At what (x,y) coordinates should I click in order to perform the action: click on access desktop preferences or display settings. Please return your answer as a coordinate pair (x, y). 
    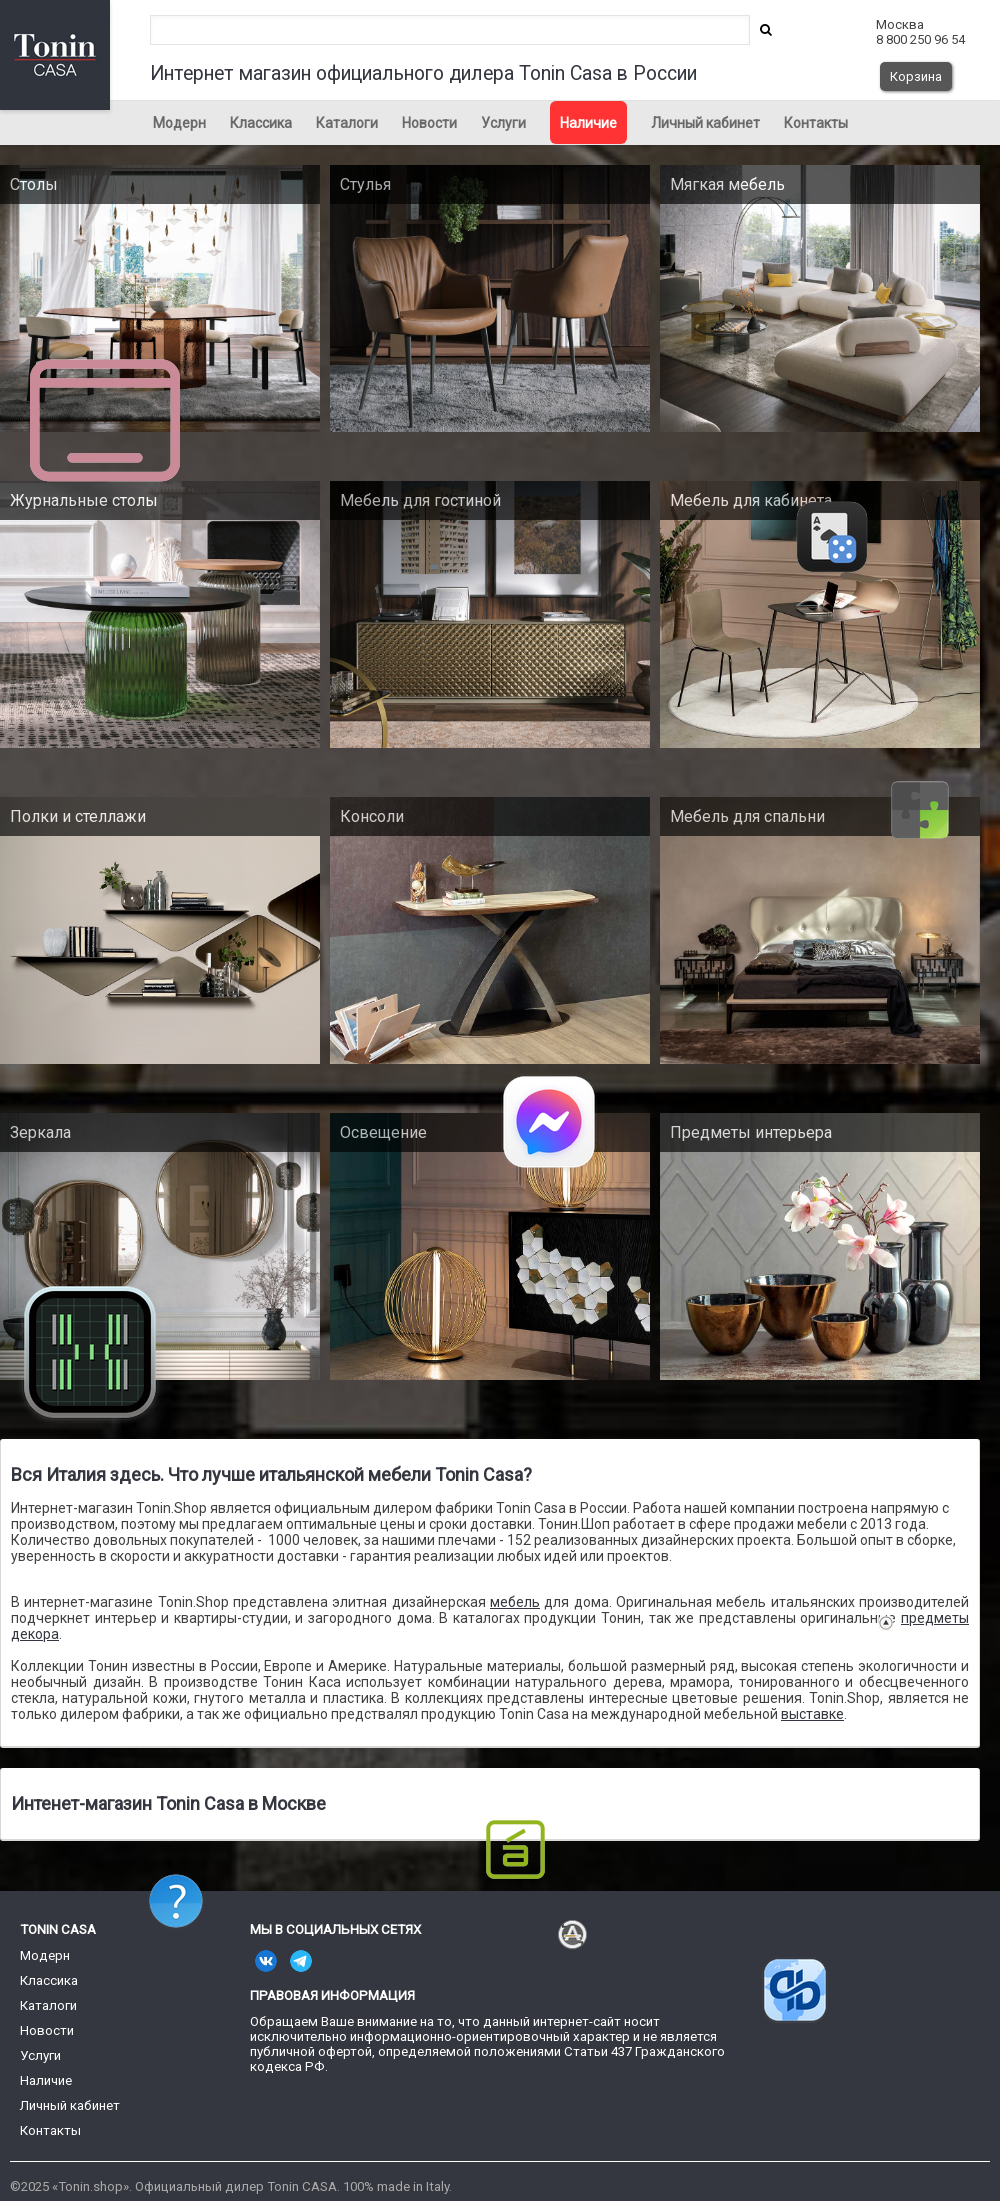
    Looking at the image, I should click on (105, 425).